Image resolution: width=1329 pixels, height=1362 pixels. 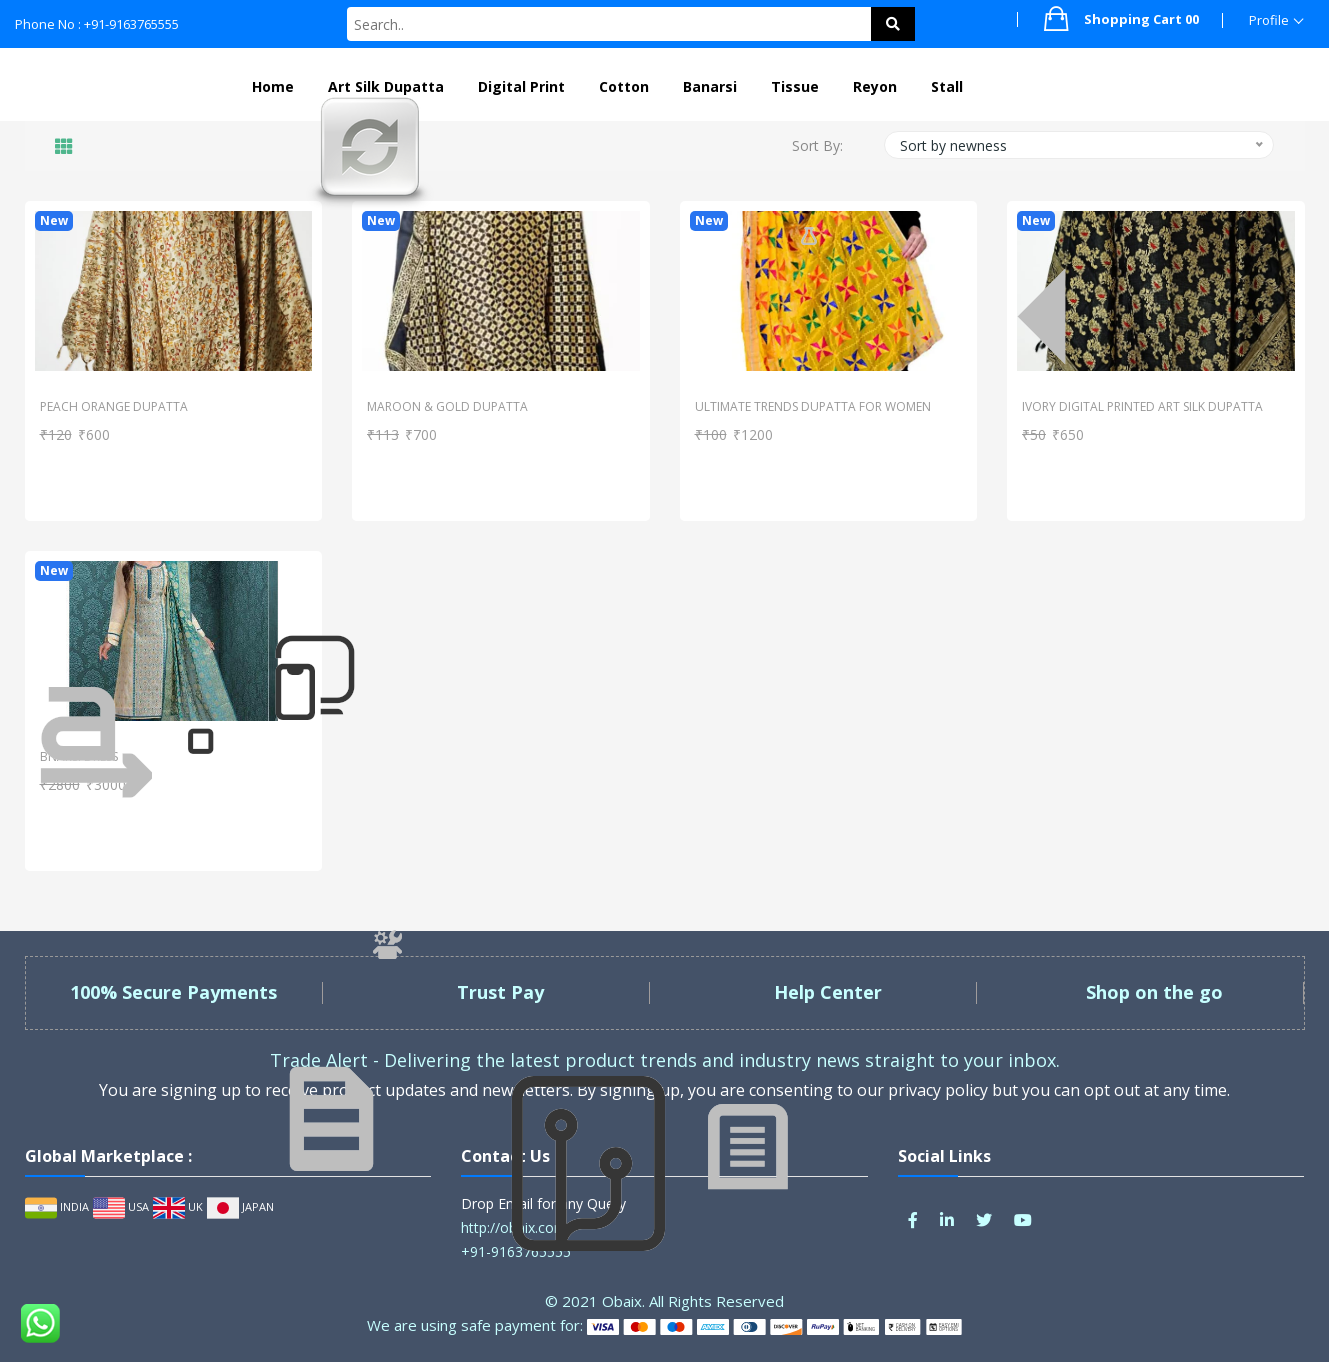 What do you see at coordinates (93, 746) in the screenshot?
I see `set text direction to left-to-right` at bounding box center [93, 746].